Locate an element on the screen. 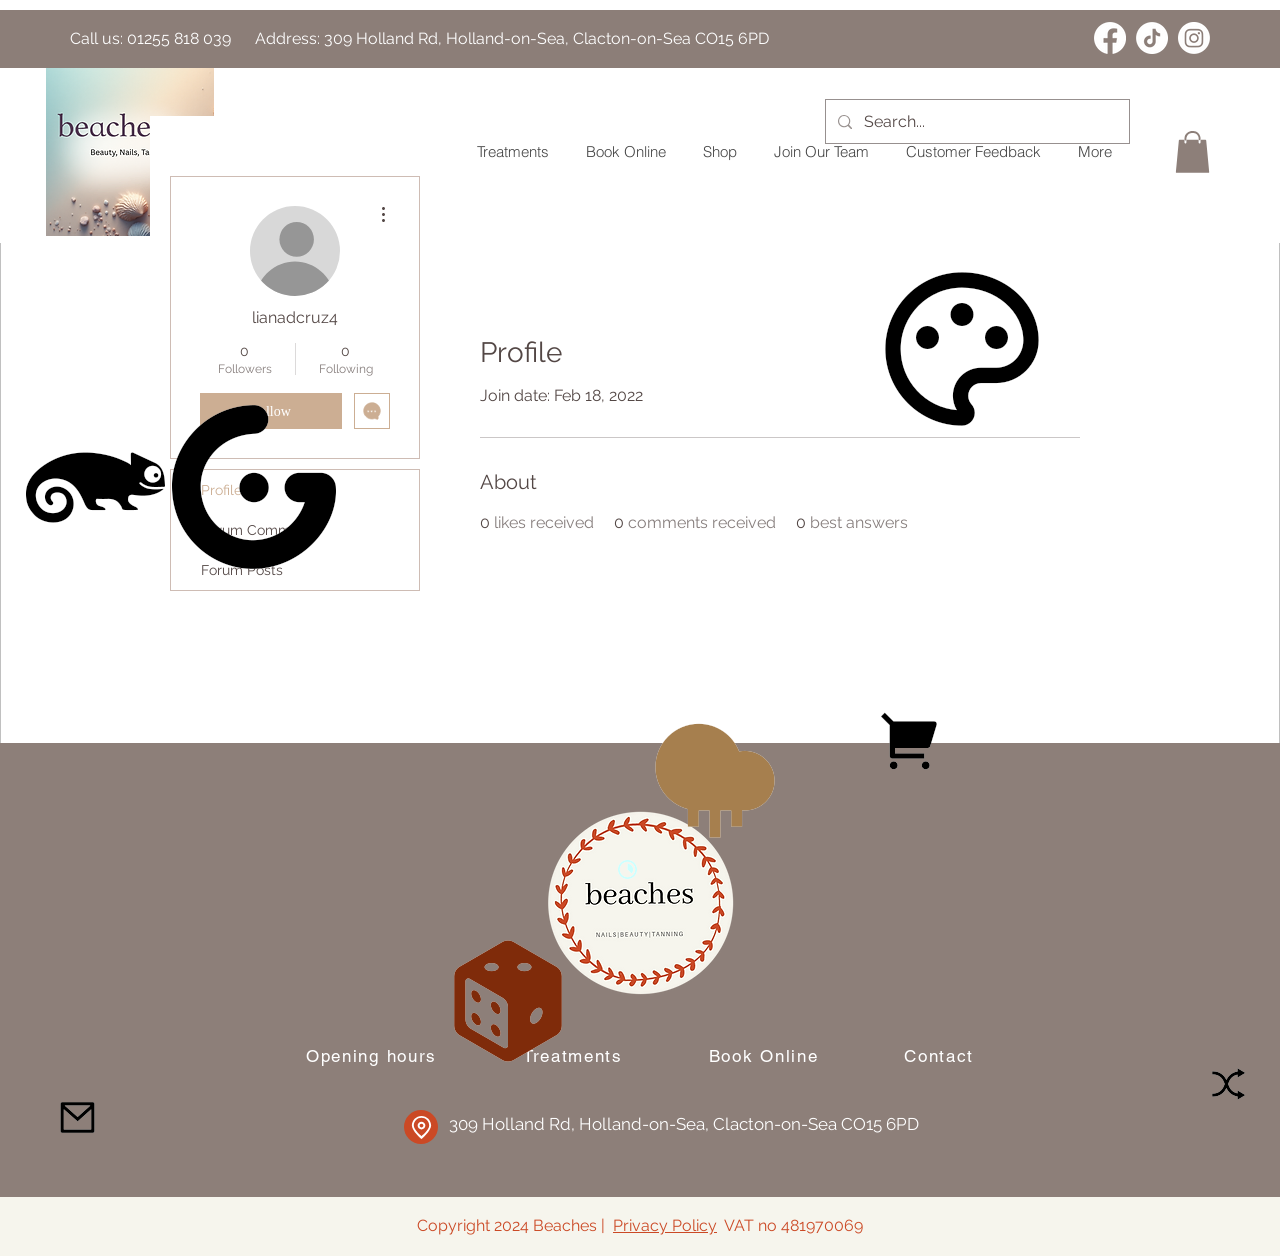 Image resolution: width=1280 pixels, height=1256 pixels. view your shopping cart is located at coordinates (911, 740).